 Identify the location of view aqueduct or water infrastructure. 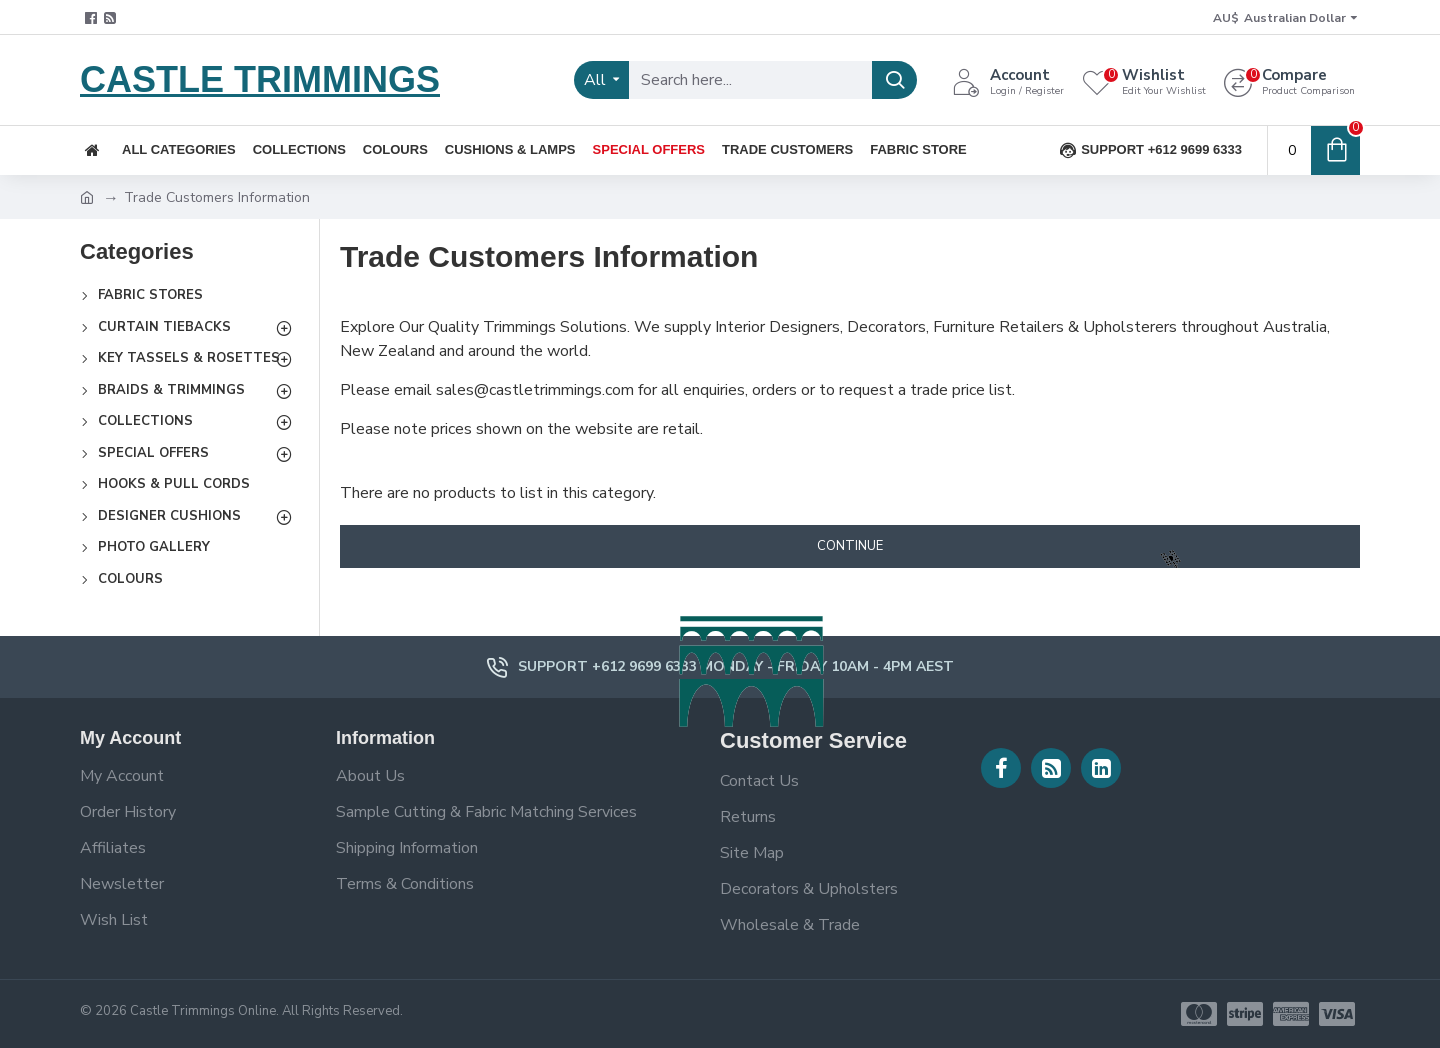
(751, 657).